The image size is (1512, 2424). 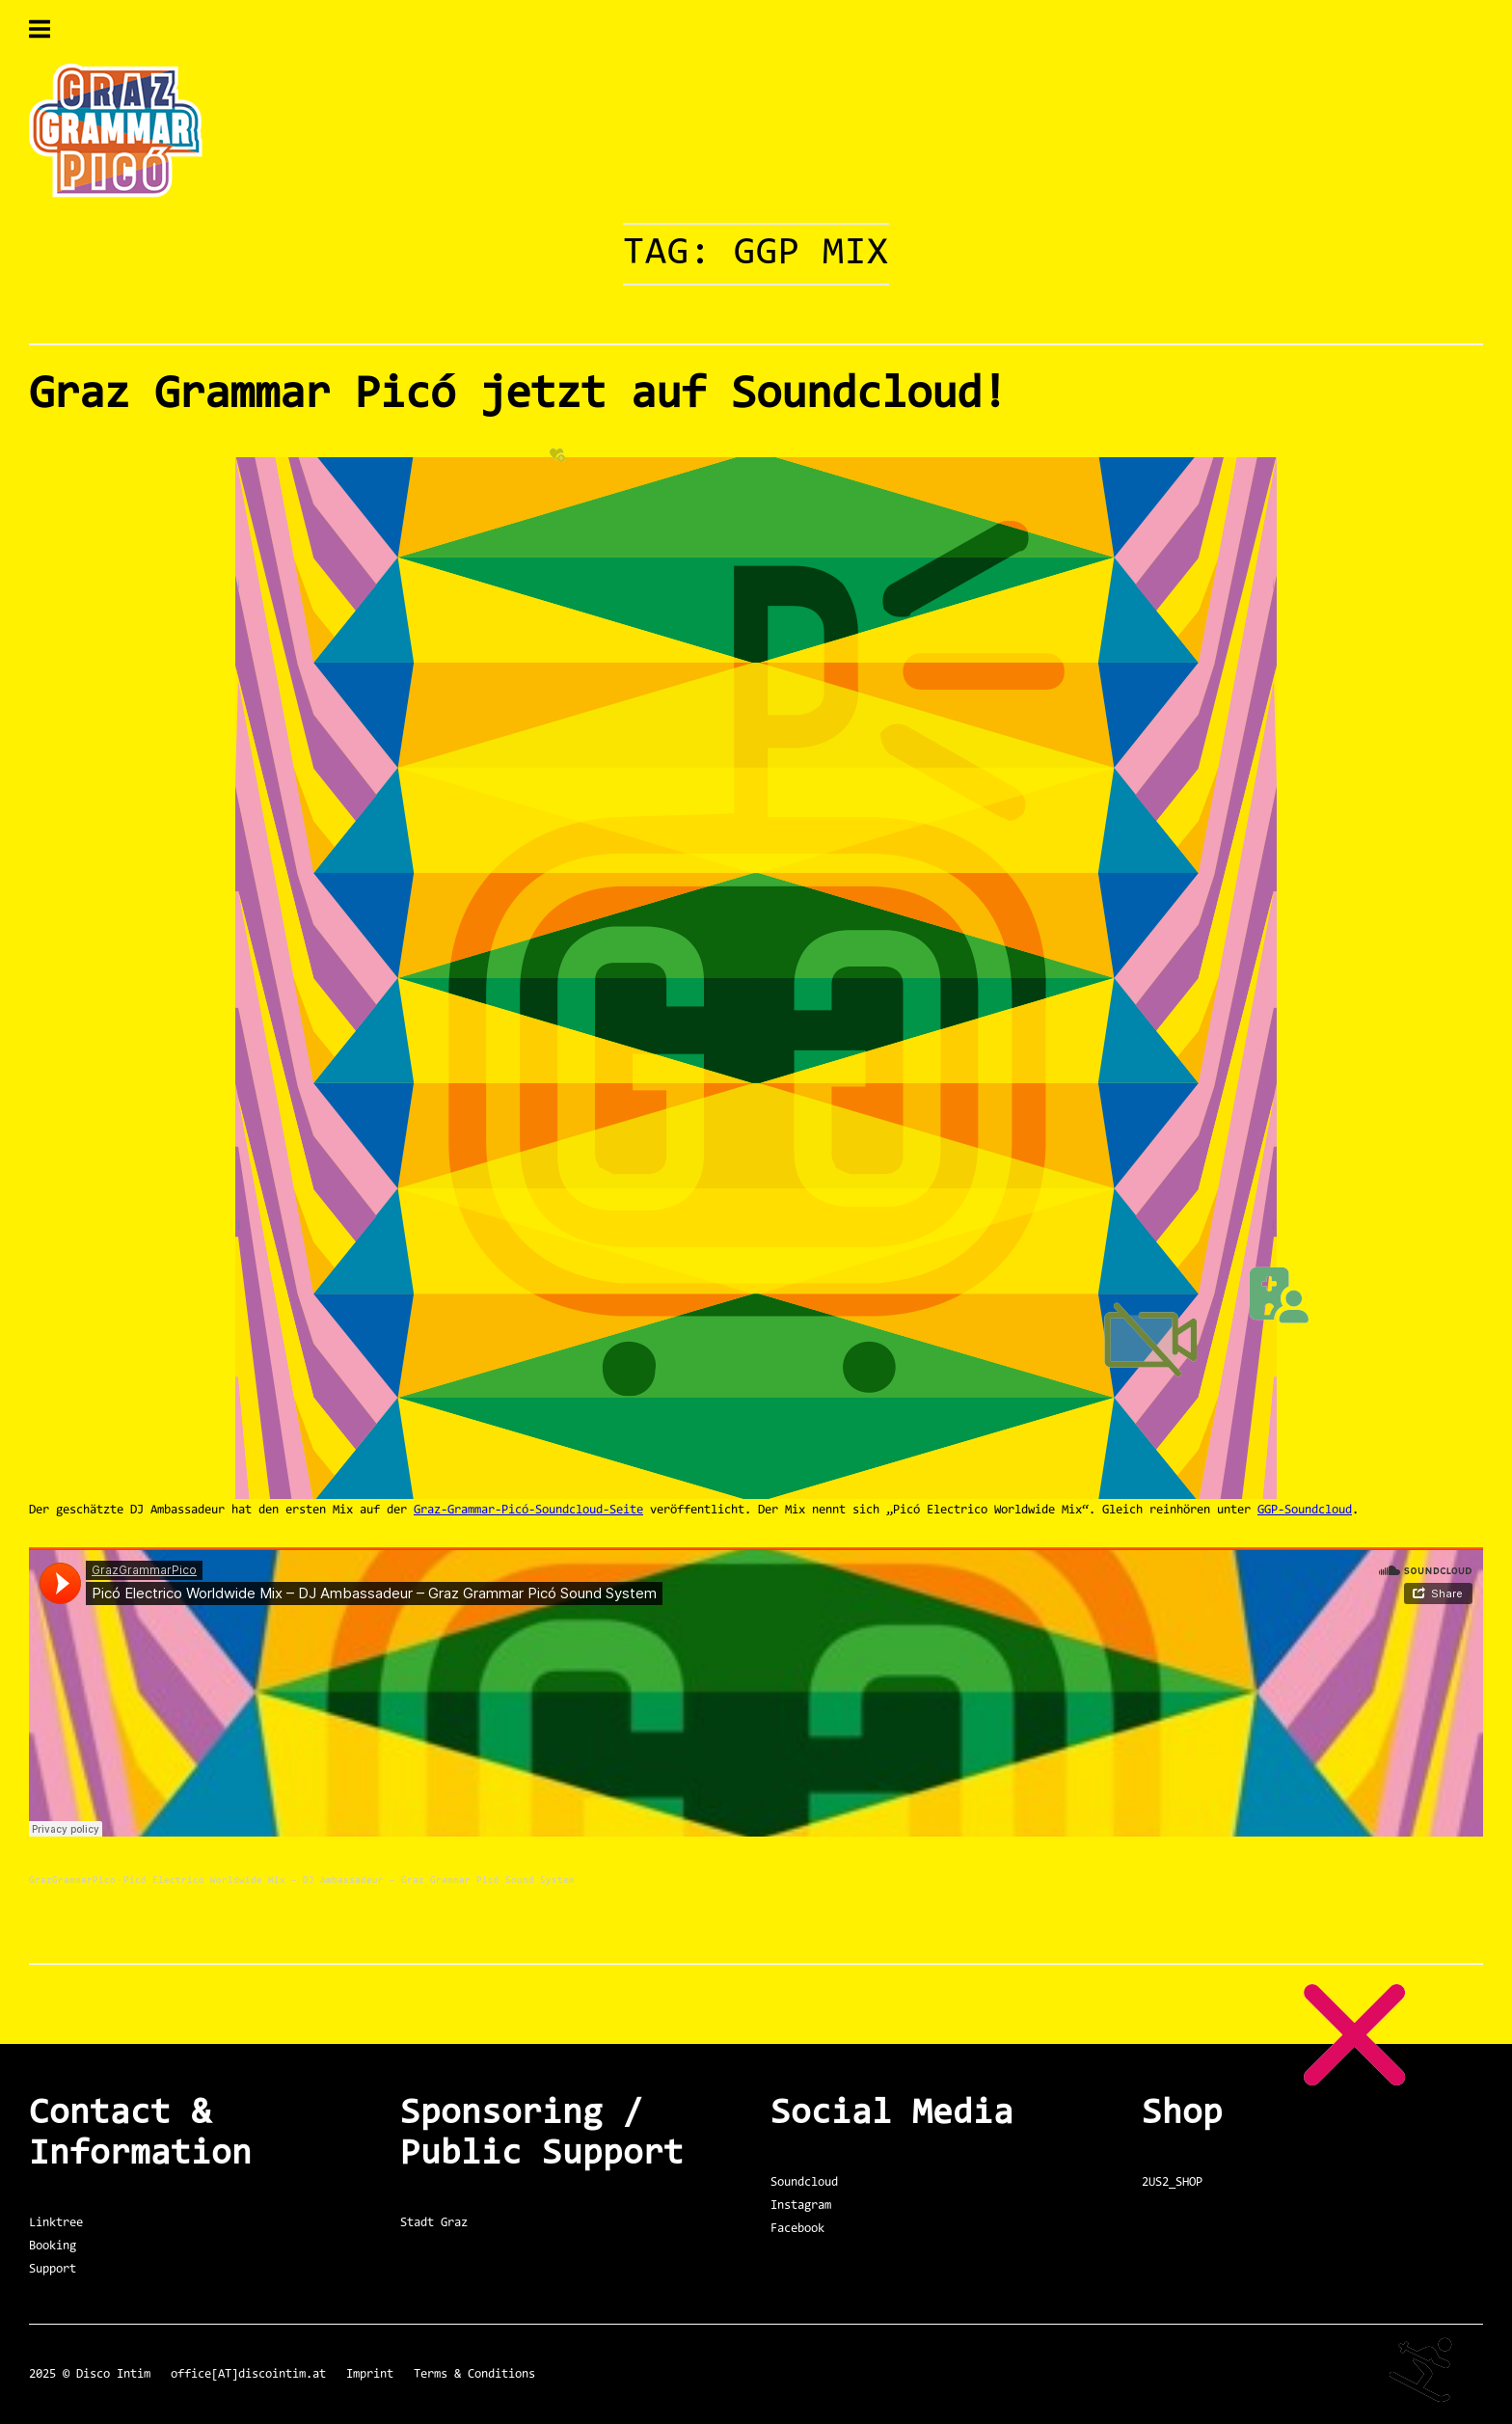 What do you see at coordinates (1148, 1340) in the screenshot?
I see `turn off camera or disable video` at bounding box center [1148, 1340].